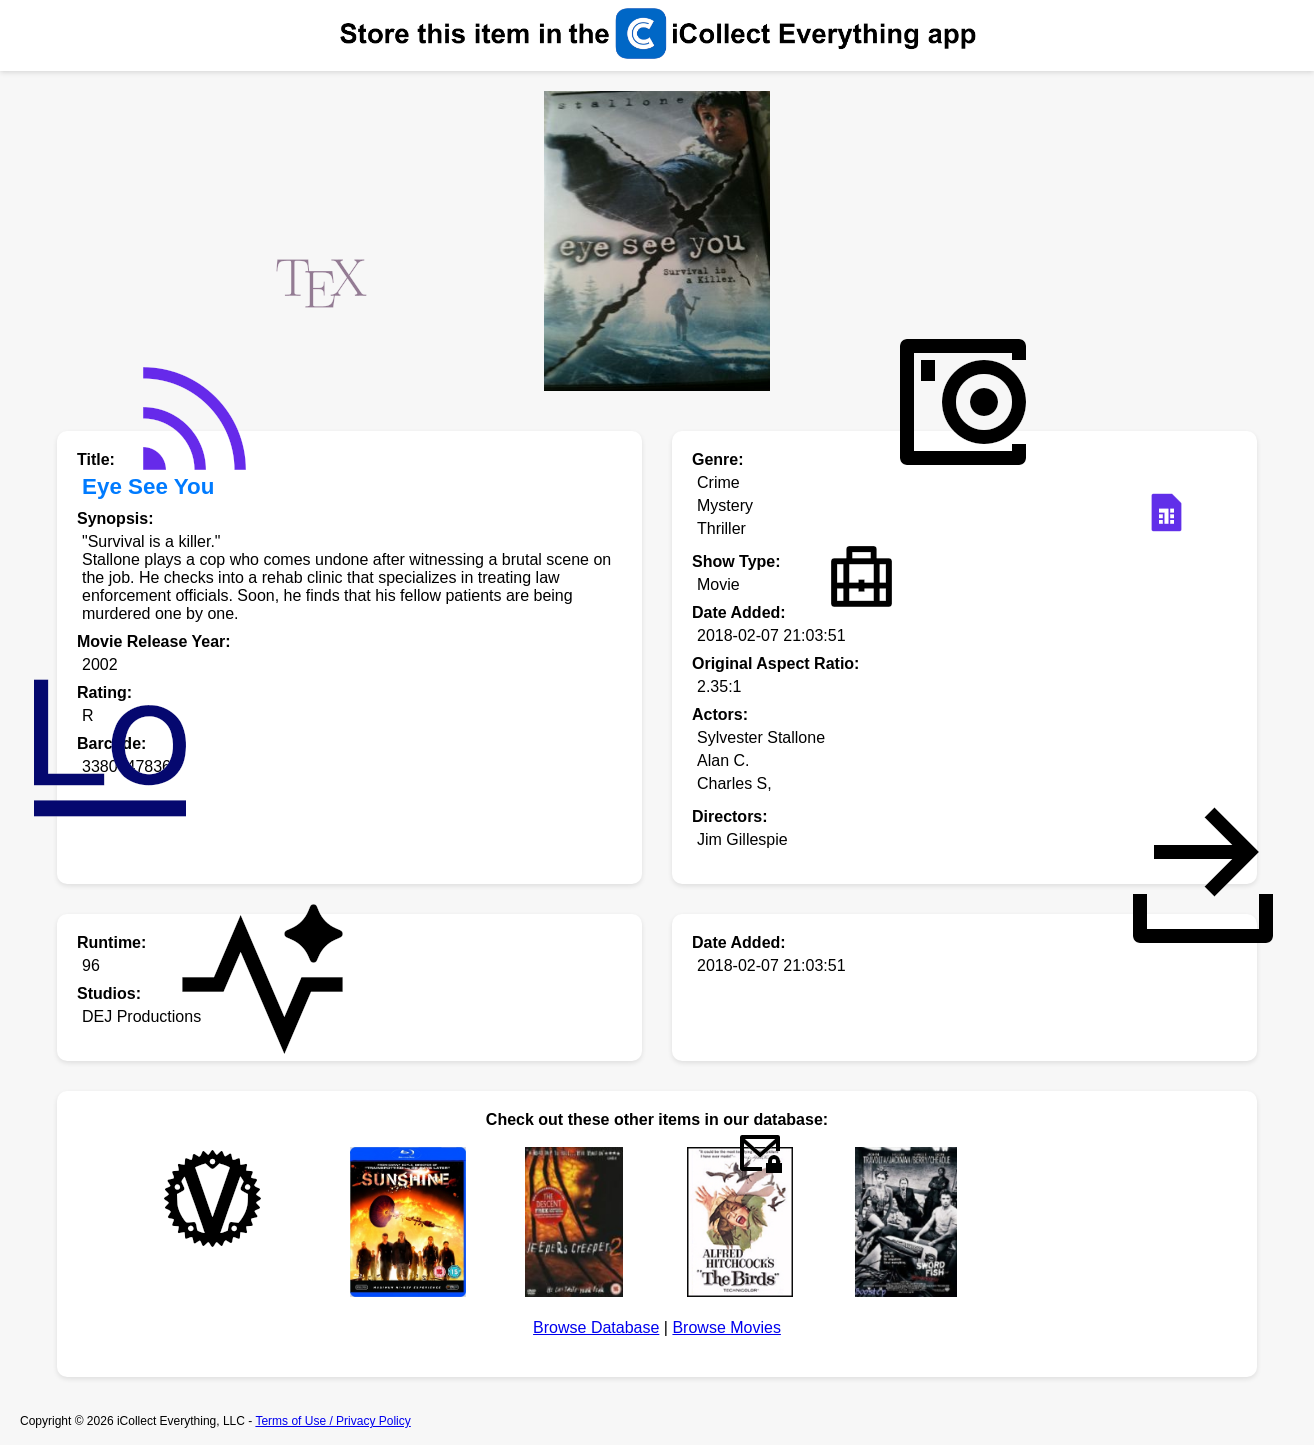 The width and height of the screenshot is (1314, 1445). I want to click on indicates encrypted or secure email, so click(760, 1153).